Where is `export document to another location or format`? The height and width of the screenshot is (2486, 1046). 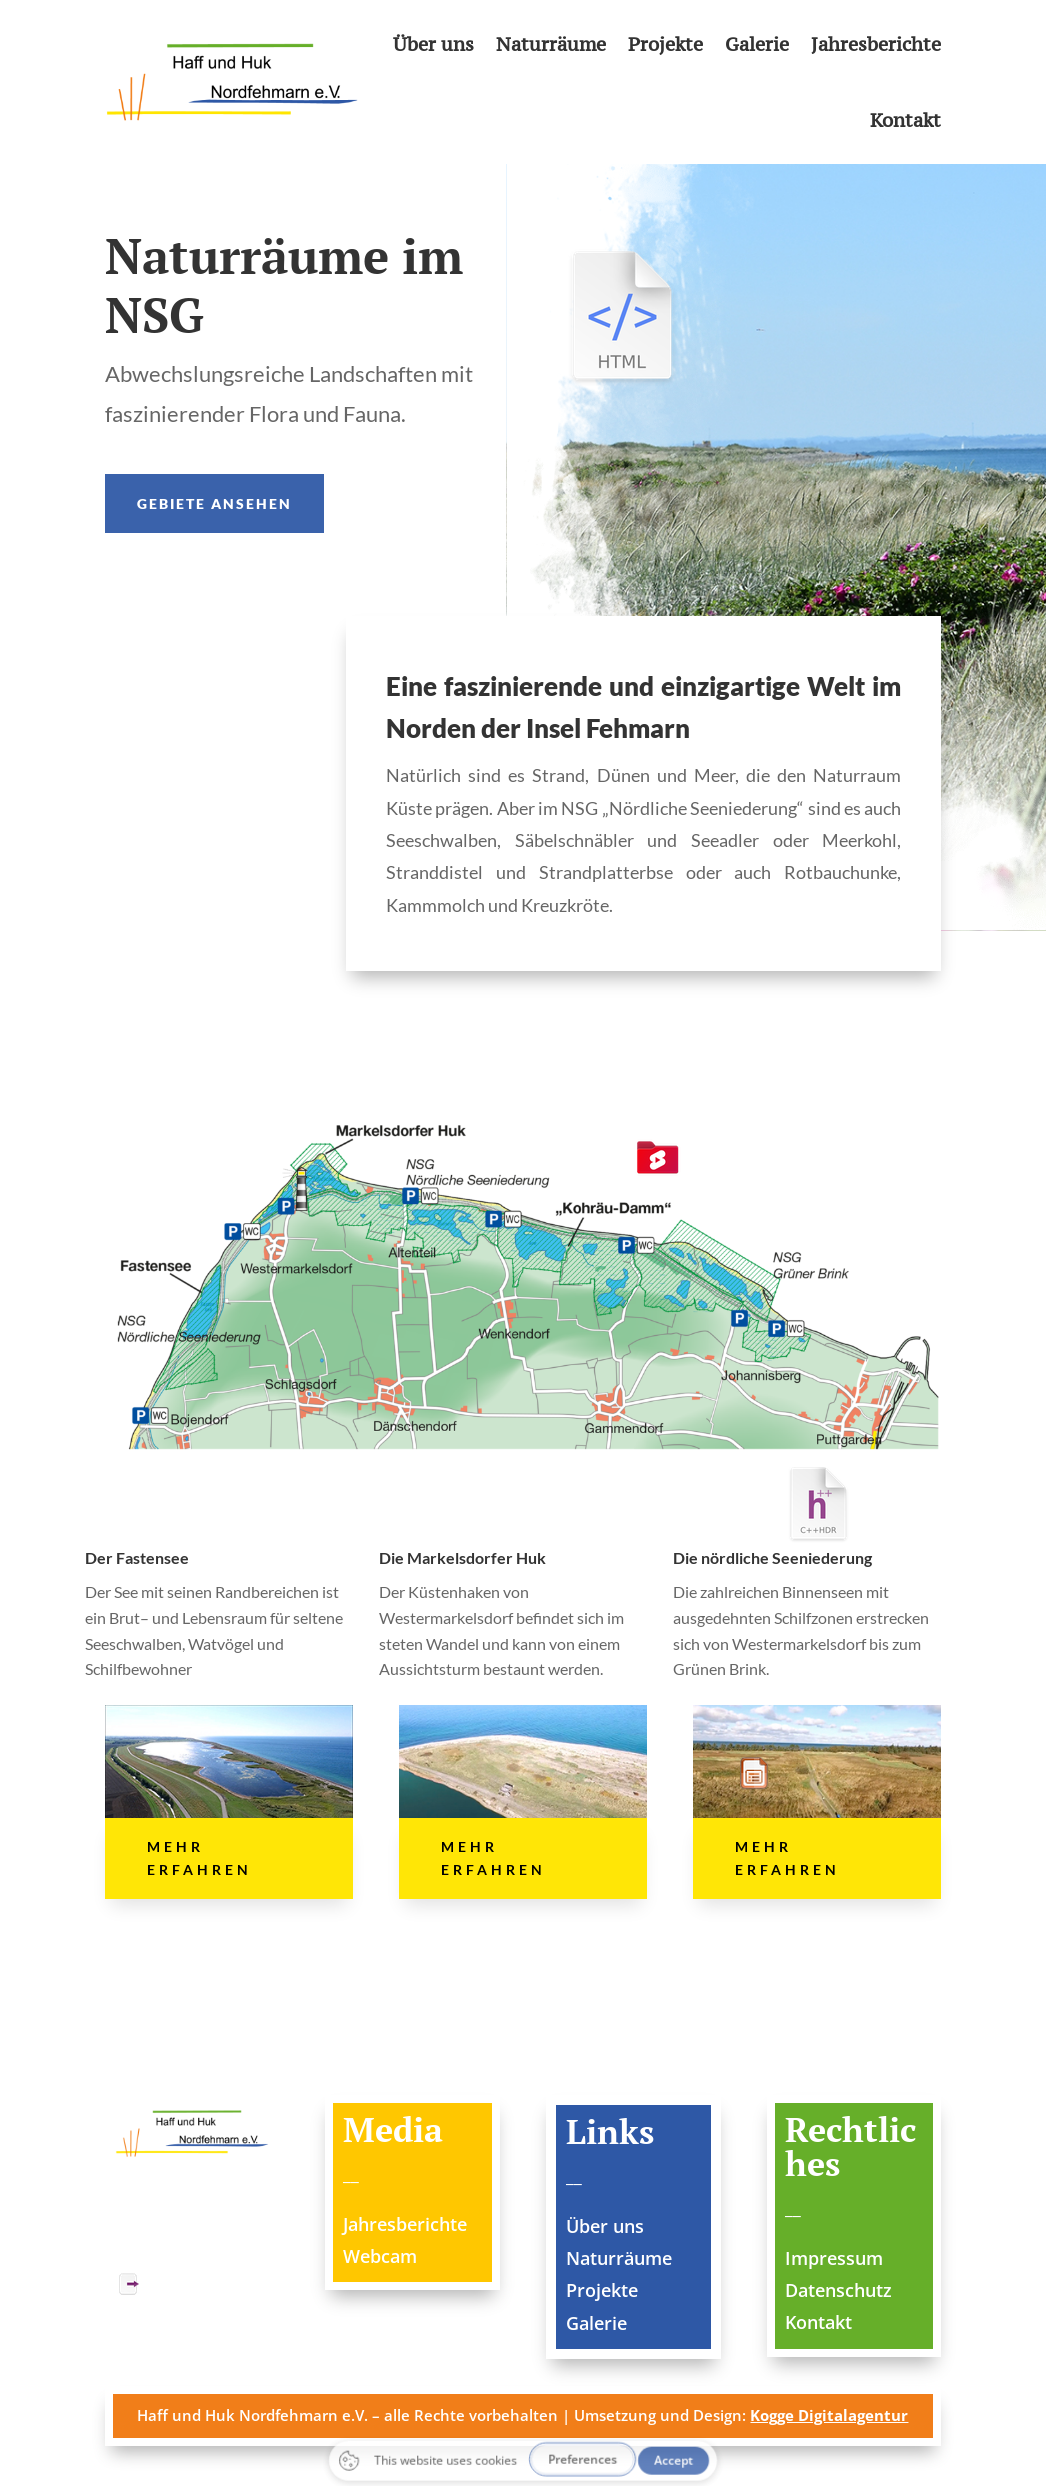
export document to another location or format is located at coordinates (128, 2284).